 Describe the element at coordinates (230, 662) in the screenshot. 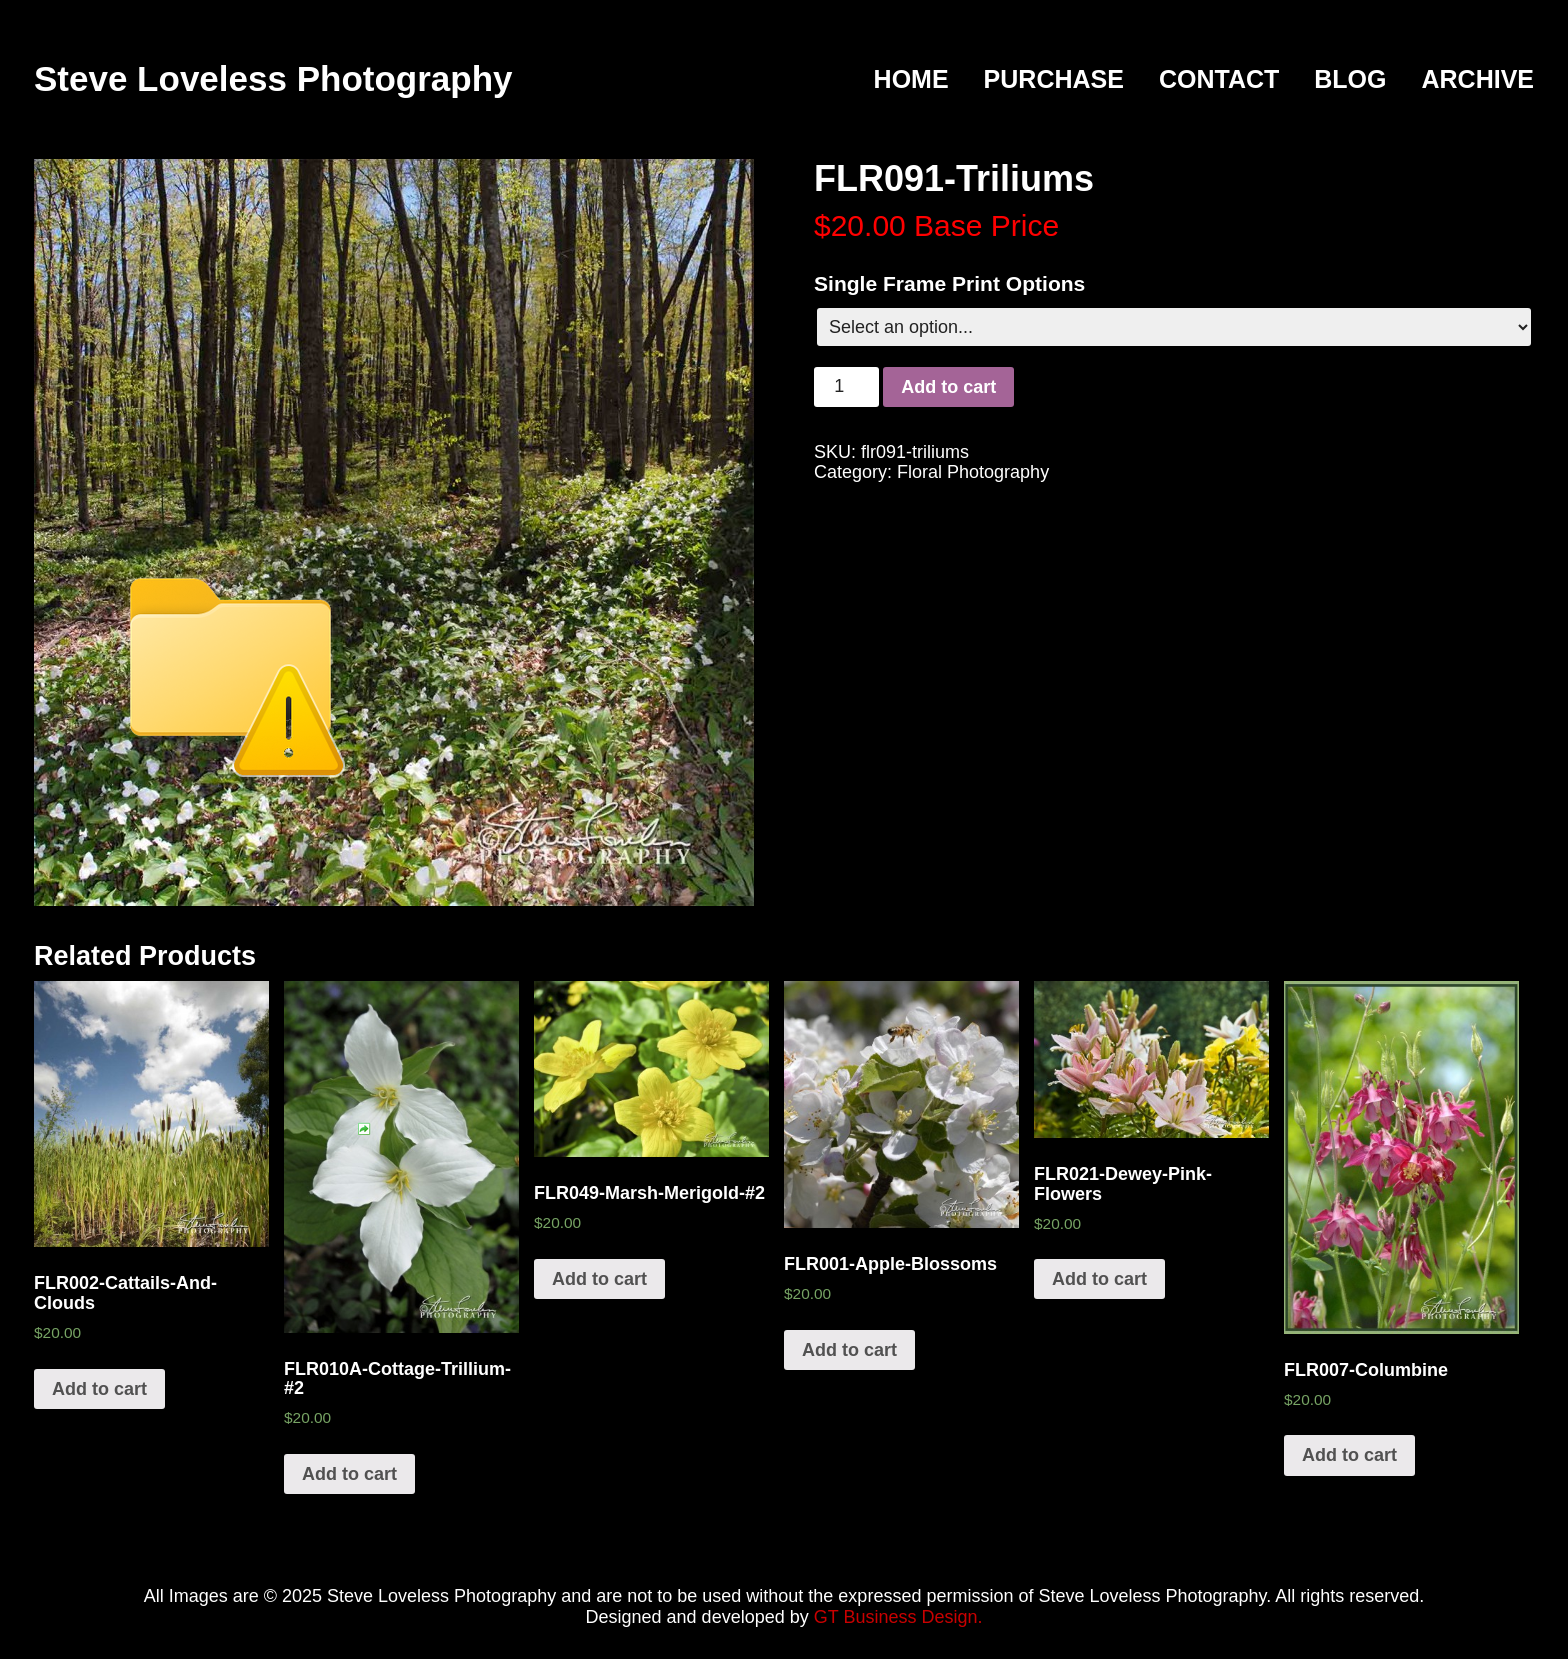

I see `folder contains items with warnings or errors` at that location.